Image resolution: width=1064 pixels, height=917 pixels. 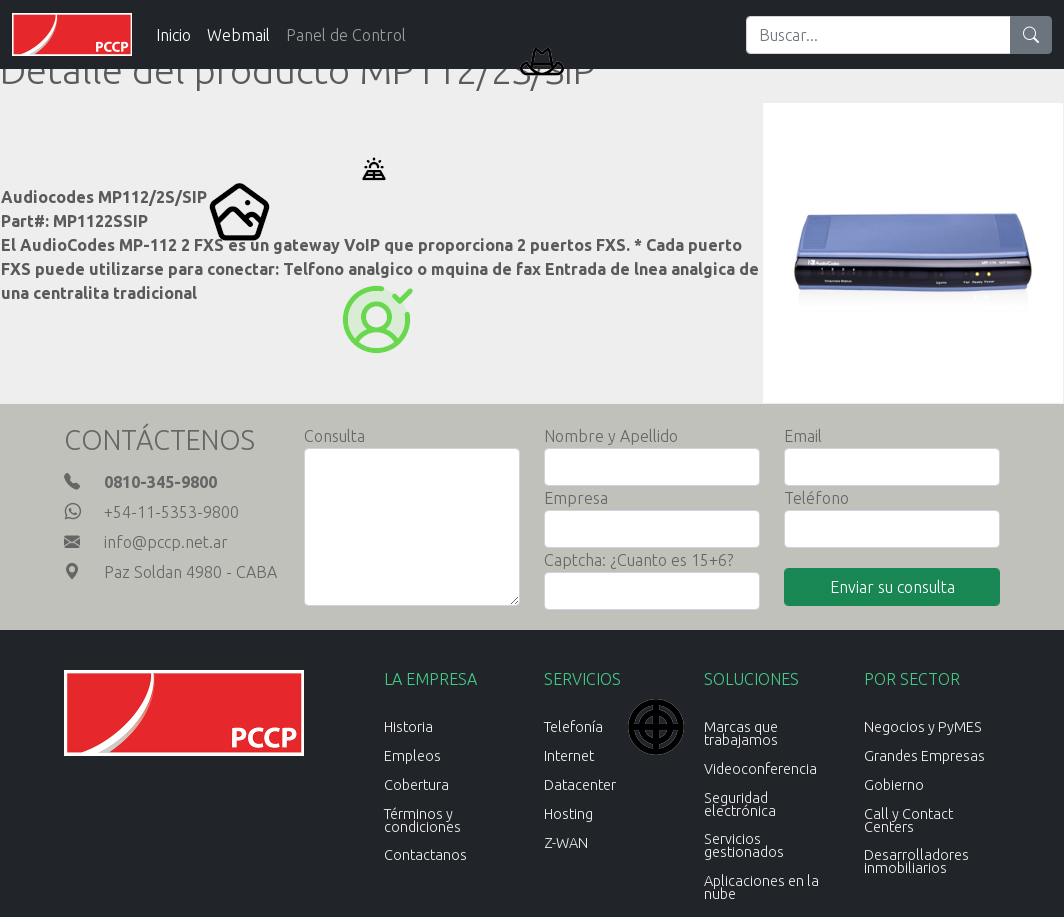 What do you see at coordinates (374, 170) in the screenshot?
I see `access solar energy settings` at bounding box center [374, 170].